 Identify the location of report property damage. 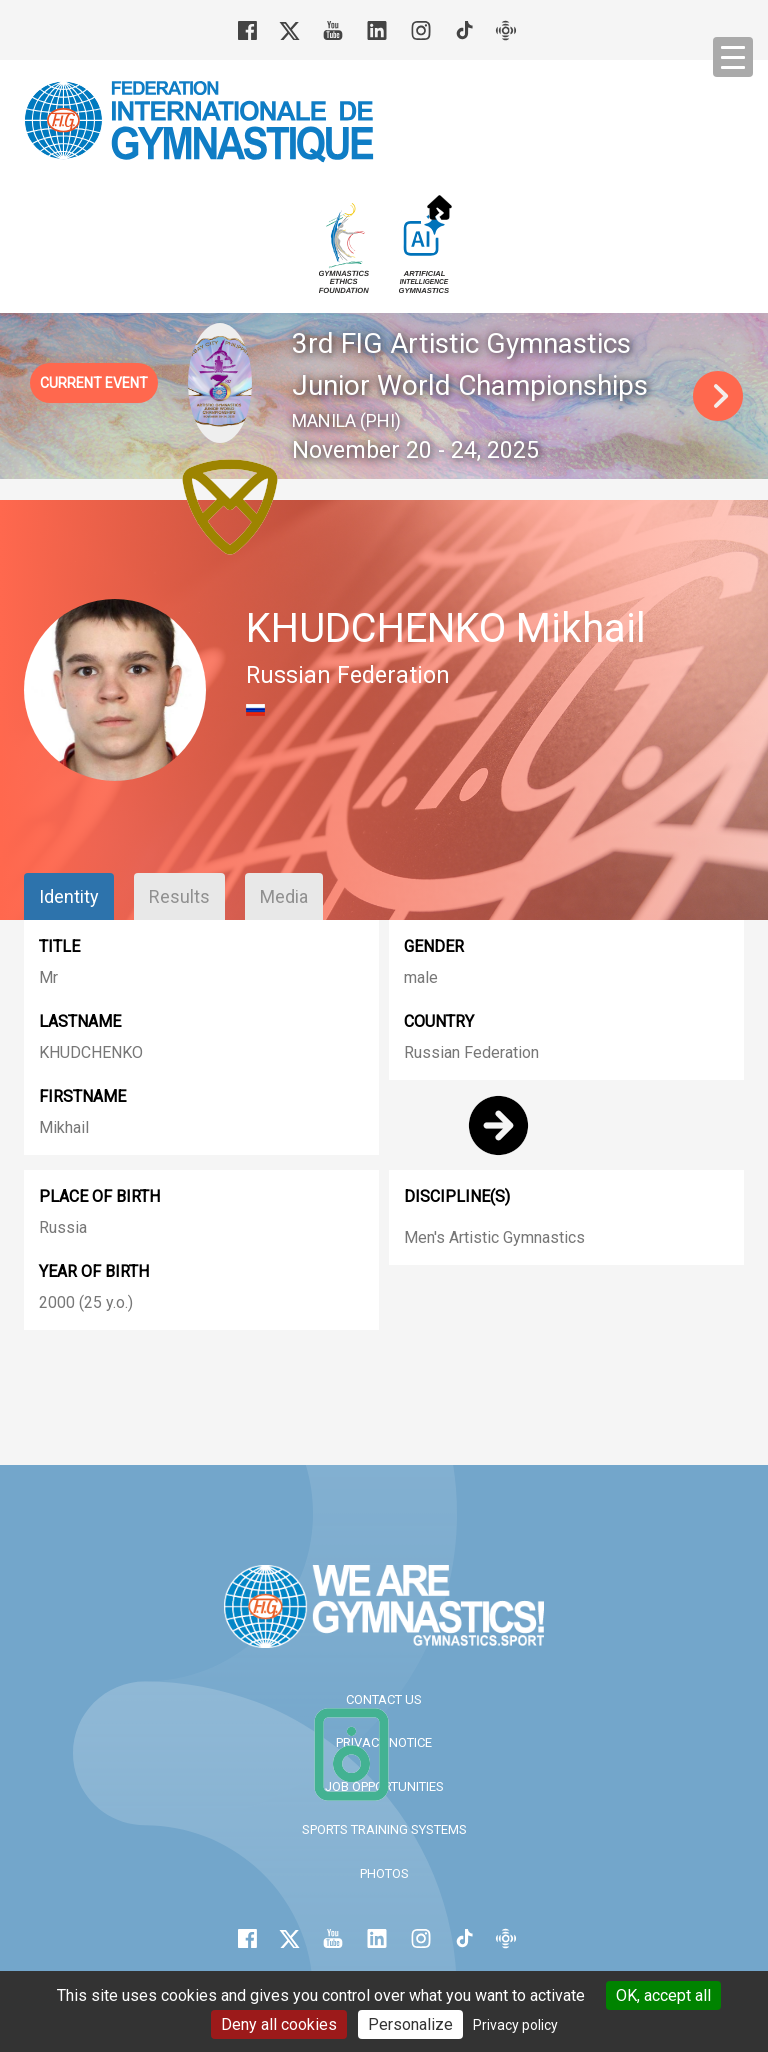
(439, 207).